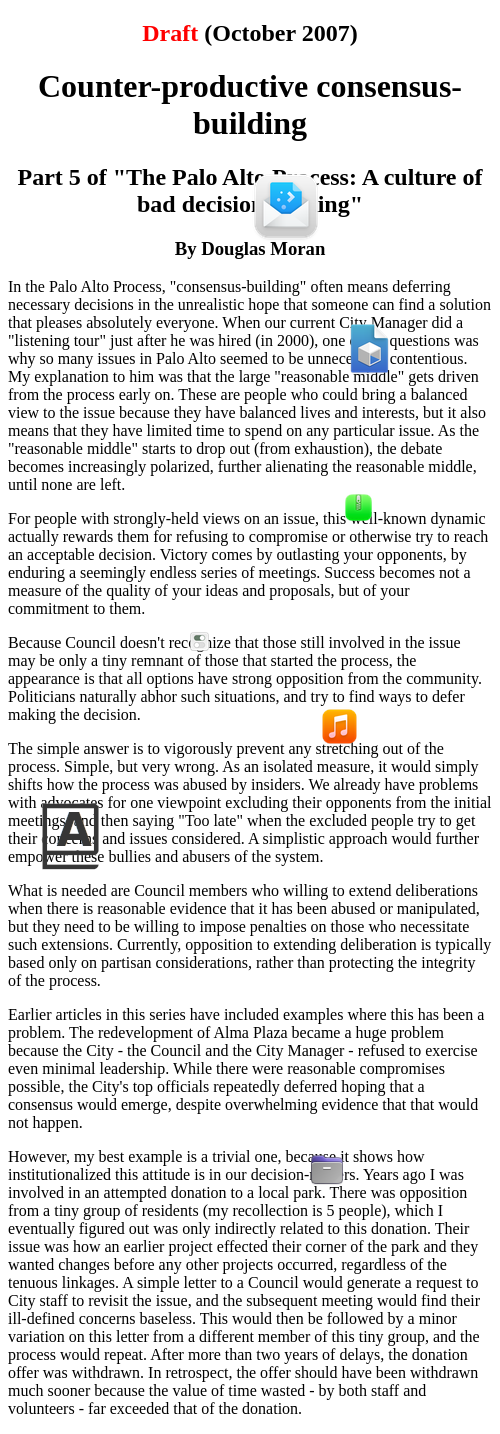 The image size is (500, 1434). Describe the element at coordinates (358, 507) in the screenshot. I see `open Archive Utility to compress or extract files` at that location.